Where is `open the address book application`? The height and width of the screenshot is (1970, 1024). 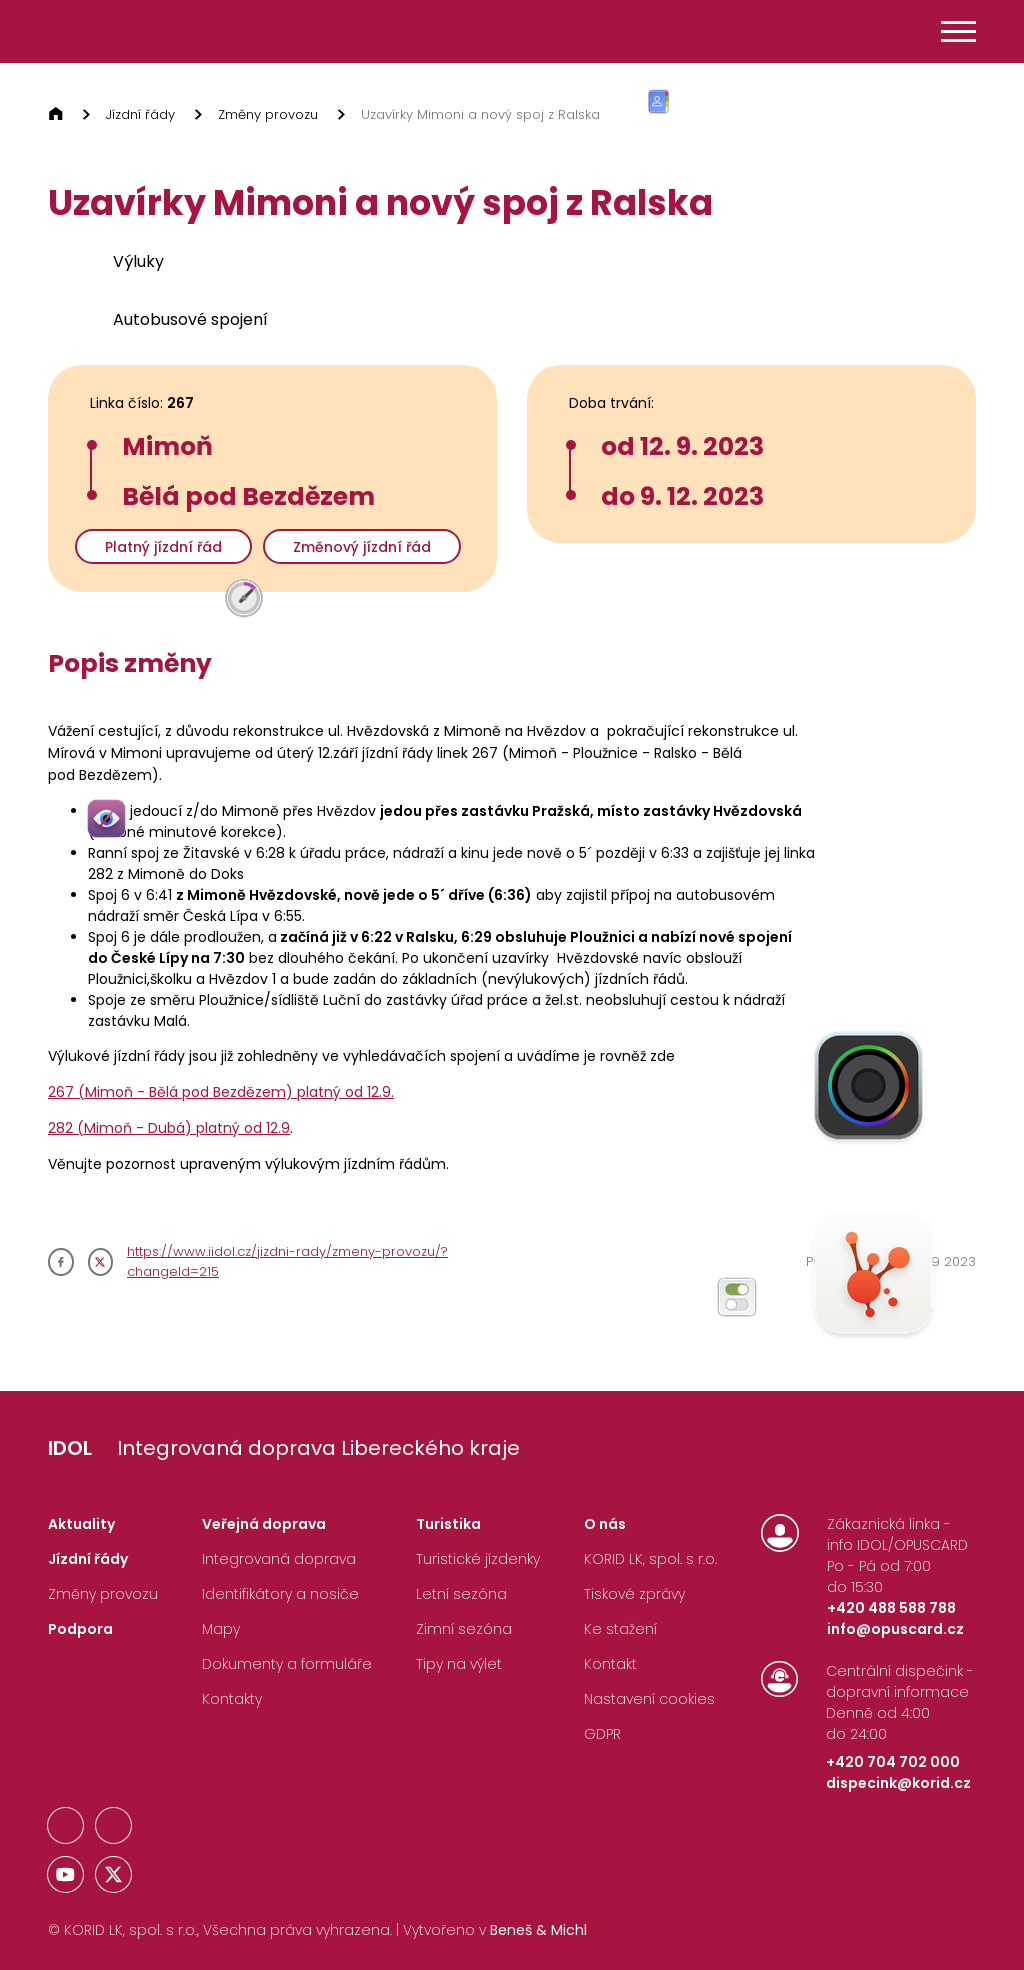
open the address book application is located at coordinates (658, 101).